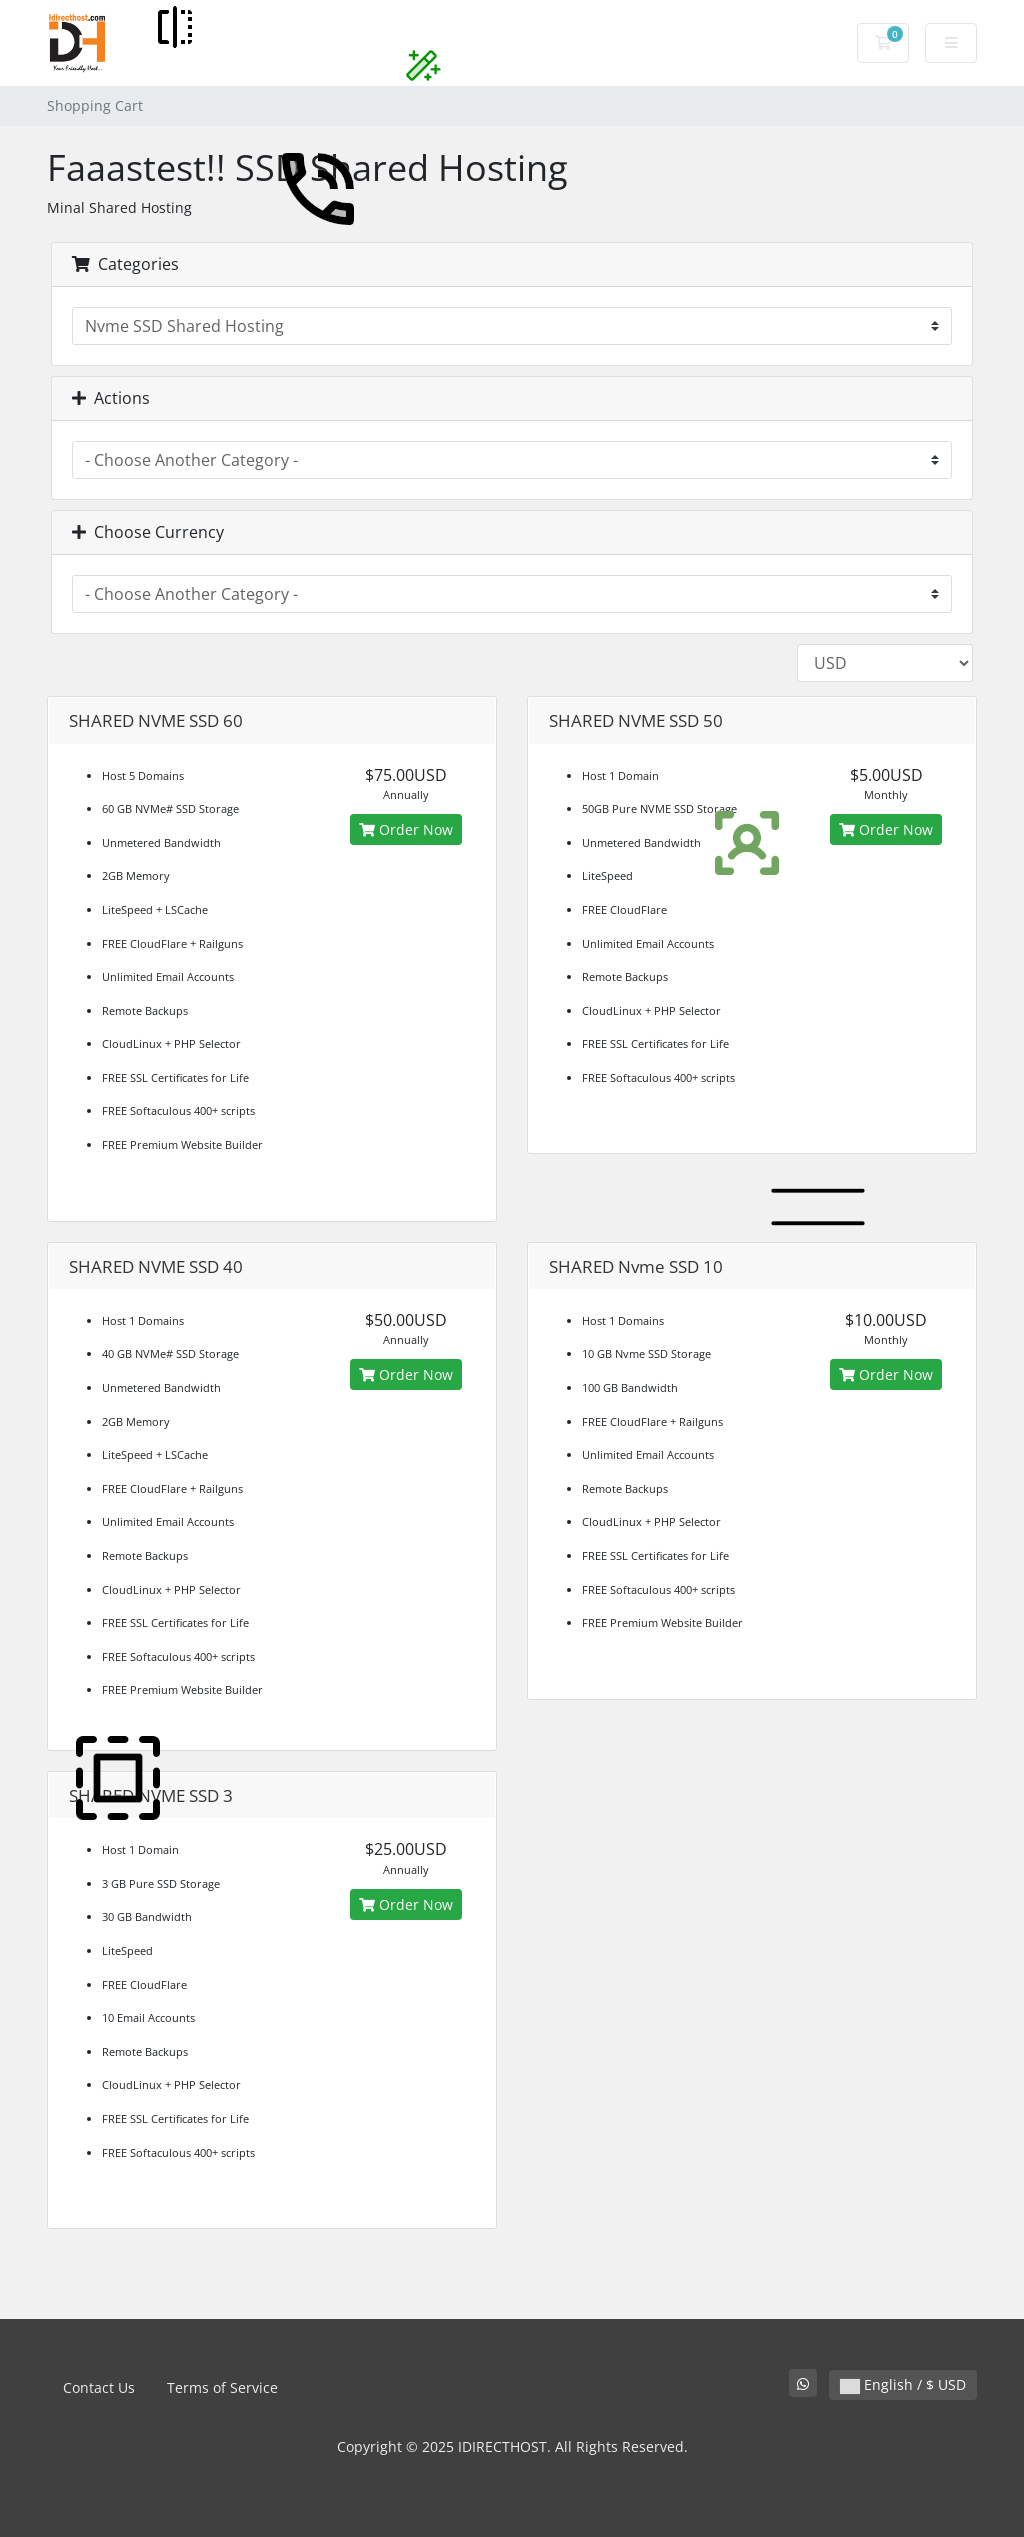 The height and width of the screenshot is (2537, 1024). I want to click on focus on current user profile, so click(747, 843).